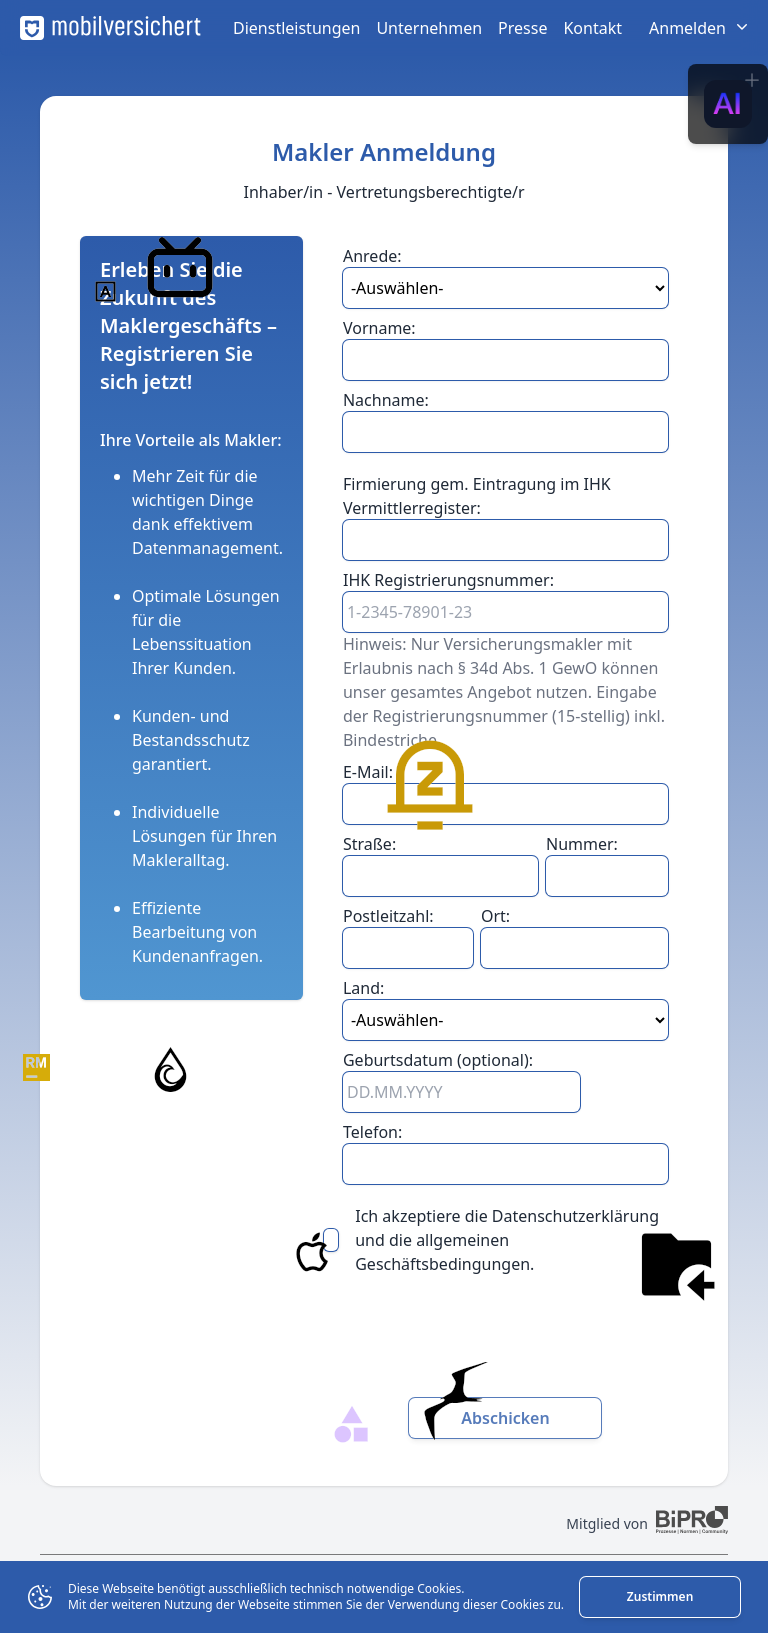 The width and height of the screenshot is (768, 1633). What do you see at coordinates (36, 1067) in the screenshot?
I see `open RubyMine IDE` at bounding box center [36, 1067].